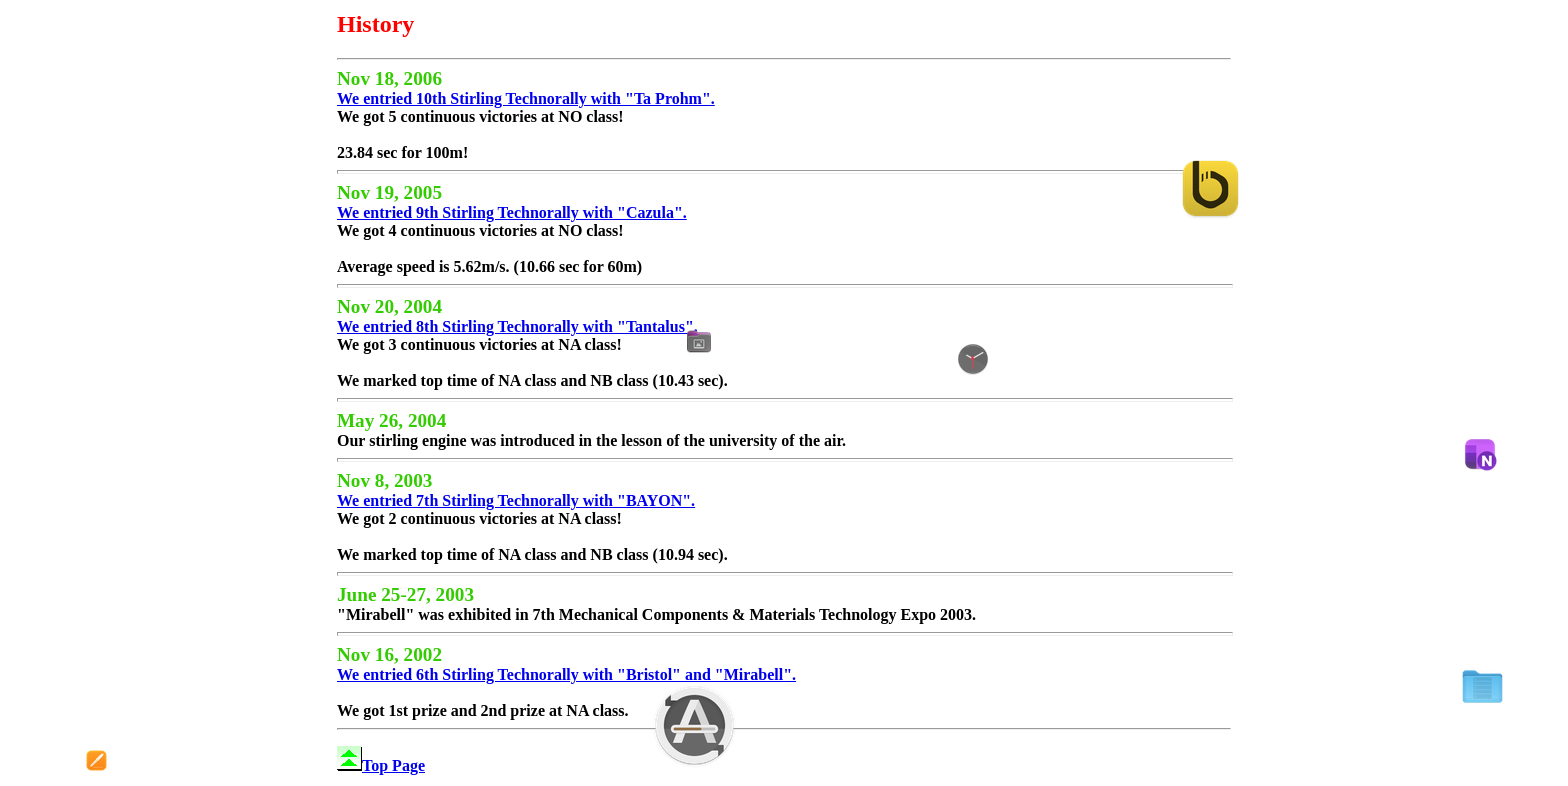  What do you see at coordinates (1210, 188) in the screenshot?
I see `open beekeeper studio database manager` at bounding box center [1210, 188].